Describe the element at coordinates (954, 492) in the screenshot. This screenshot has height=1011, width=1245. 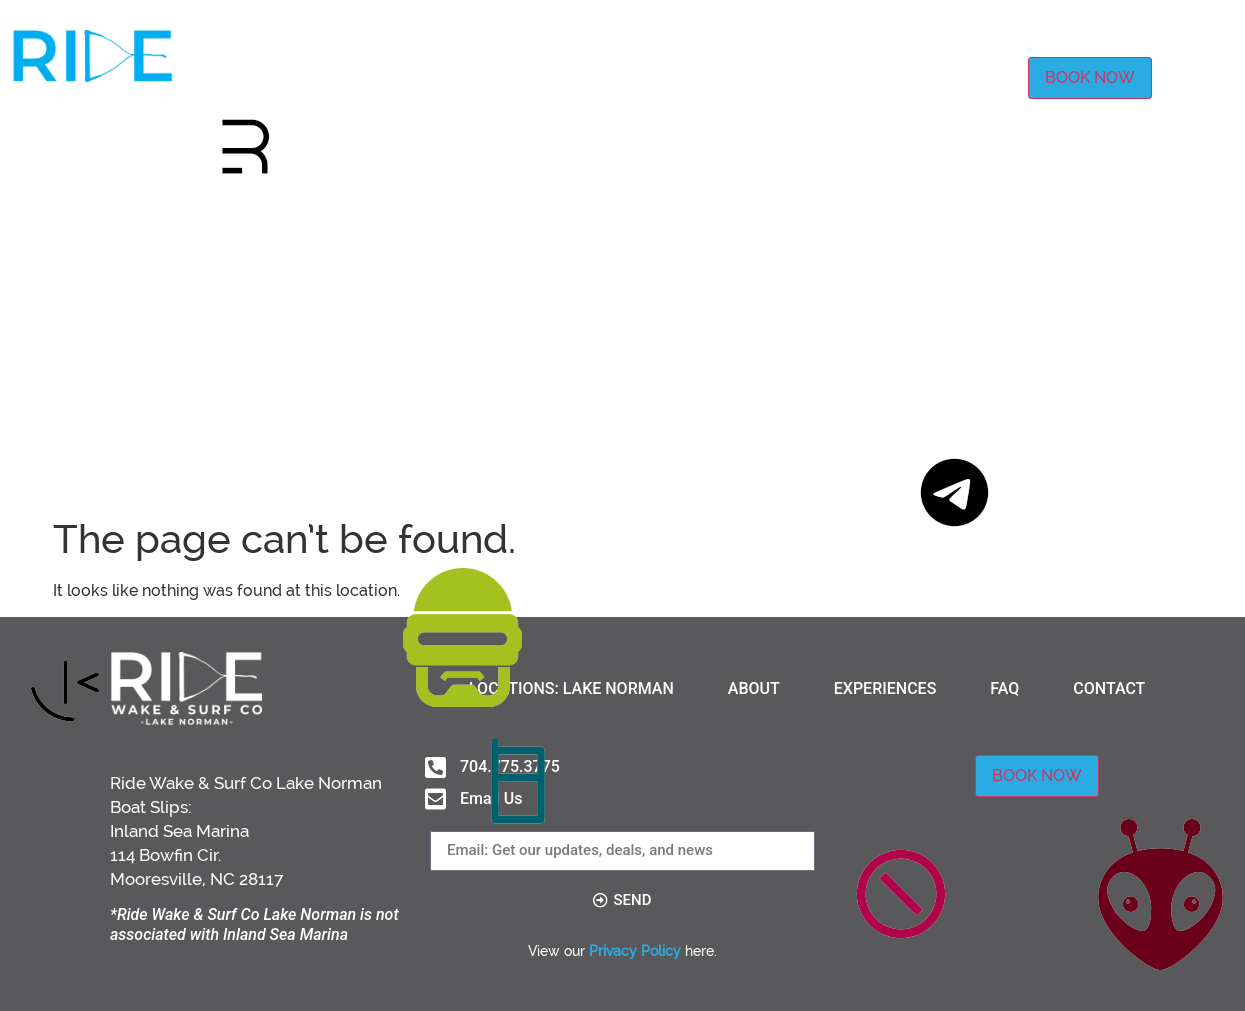
I see `open Telegram messaging app` at that location.